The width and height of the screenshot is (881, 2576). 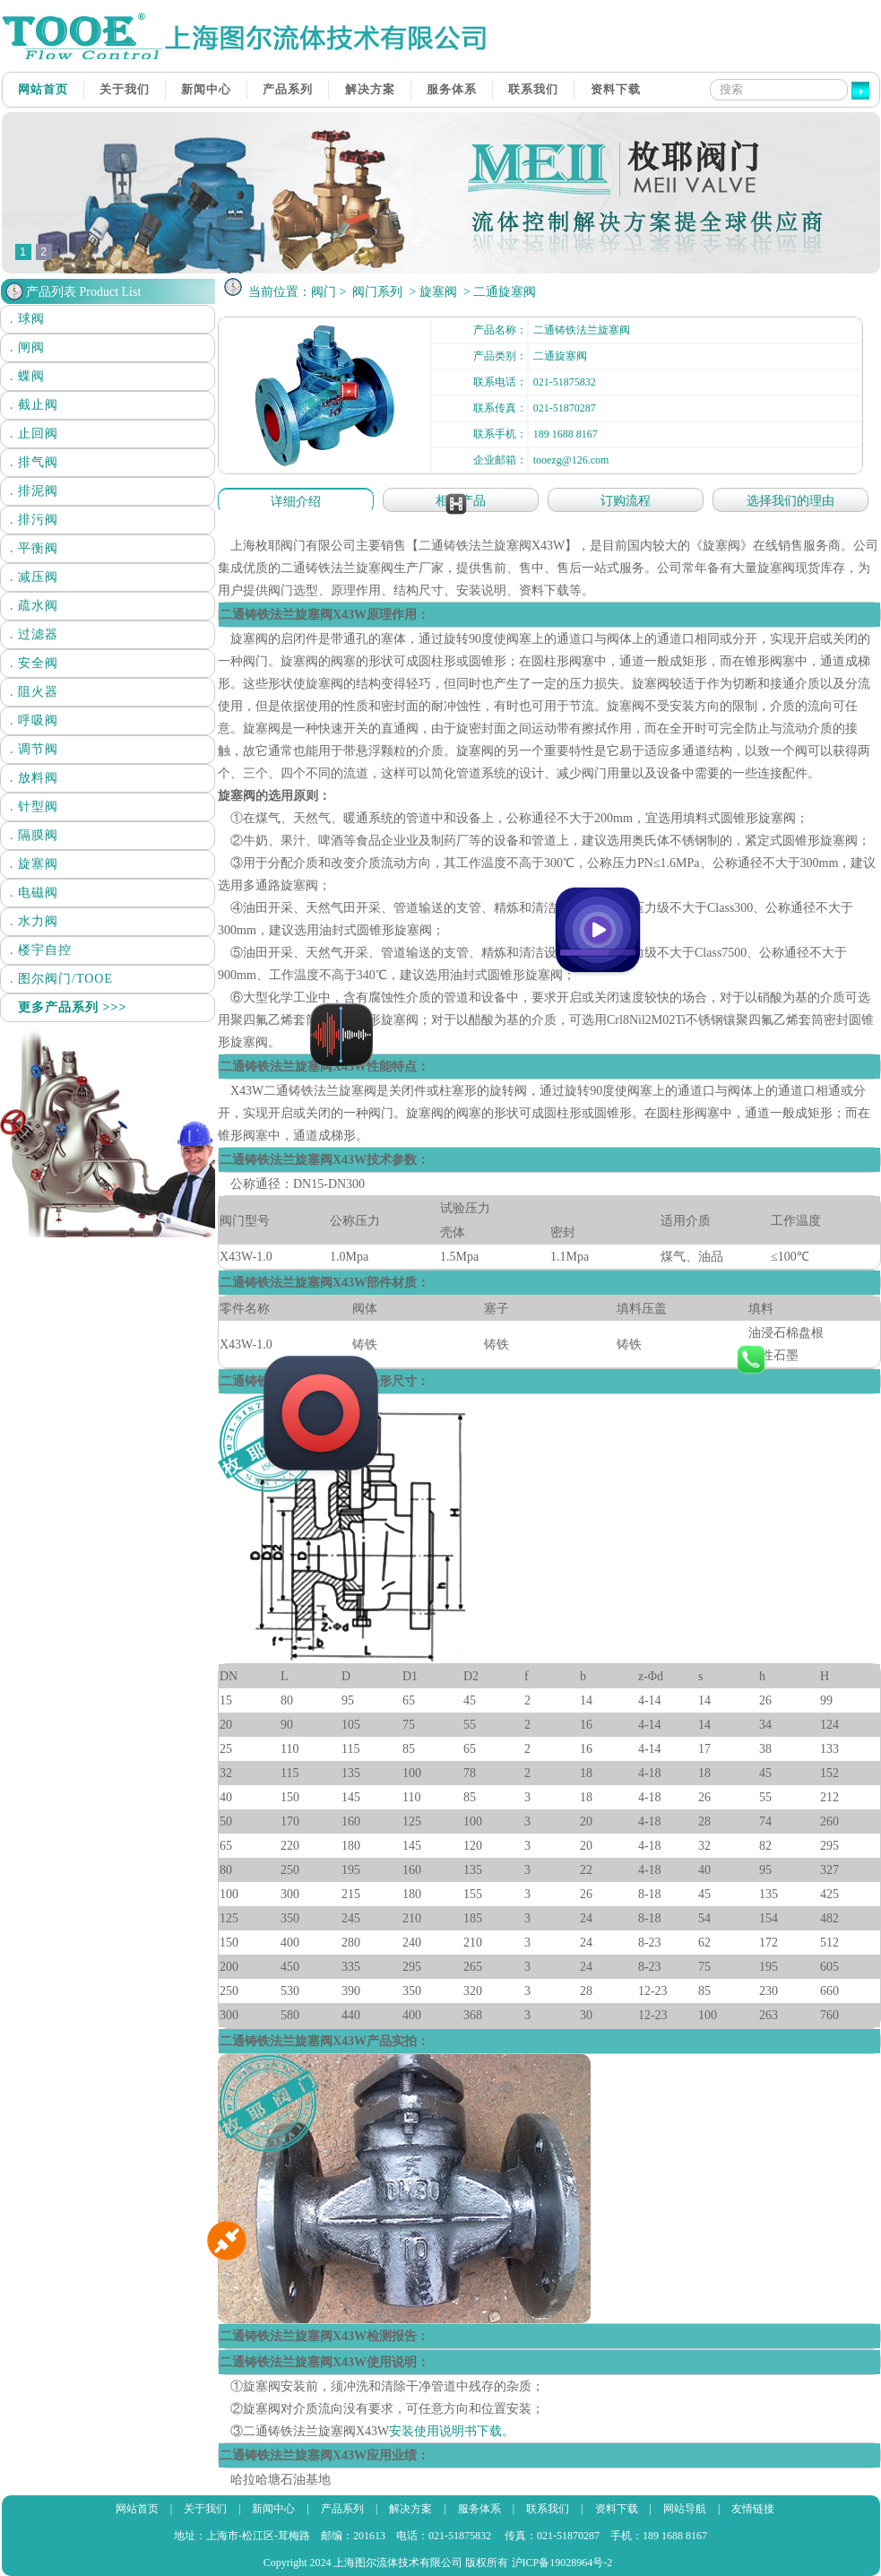 I want to click on open haruna media player, so click(x=456, y=504).